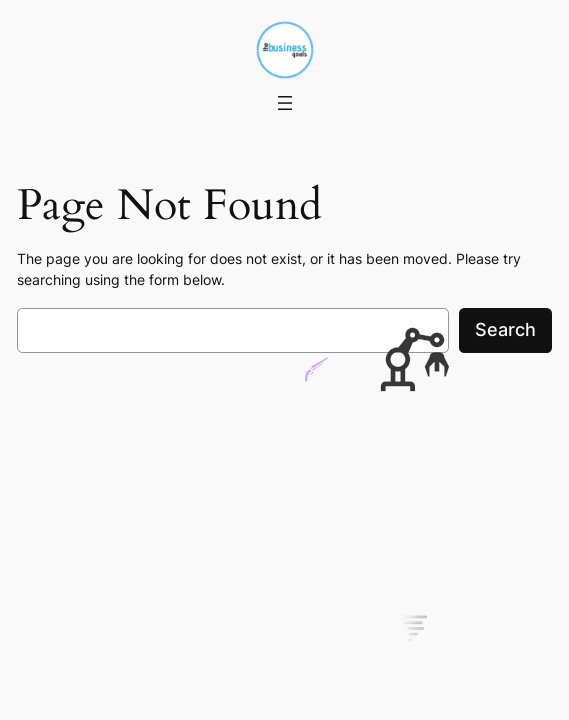 The width and height of the screenshot is (569, 720). Describe the element at coordinates (415, 357) in the screenshot. I see `open GNOME Builder IDE` at that location.